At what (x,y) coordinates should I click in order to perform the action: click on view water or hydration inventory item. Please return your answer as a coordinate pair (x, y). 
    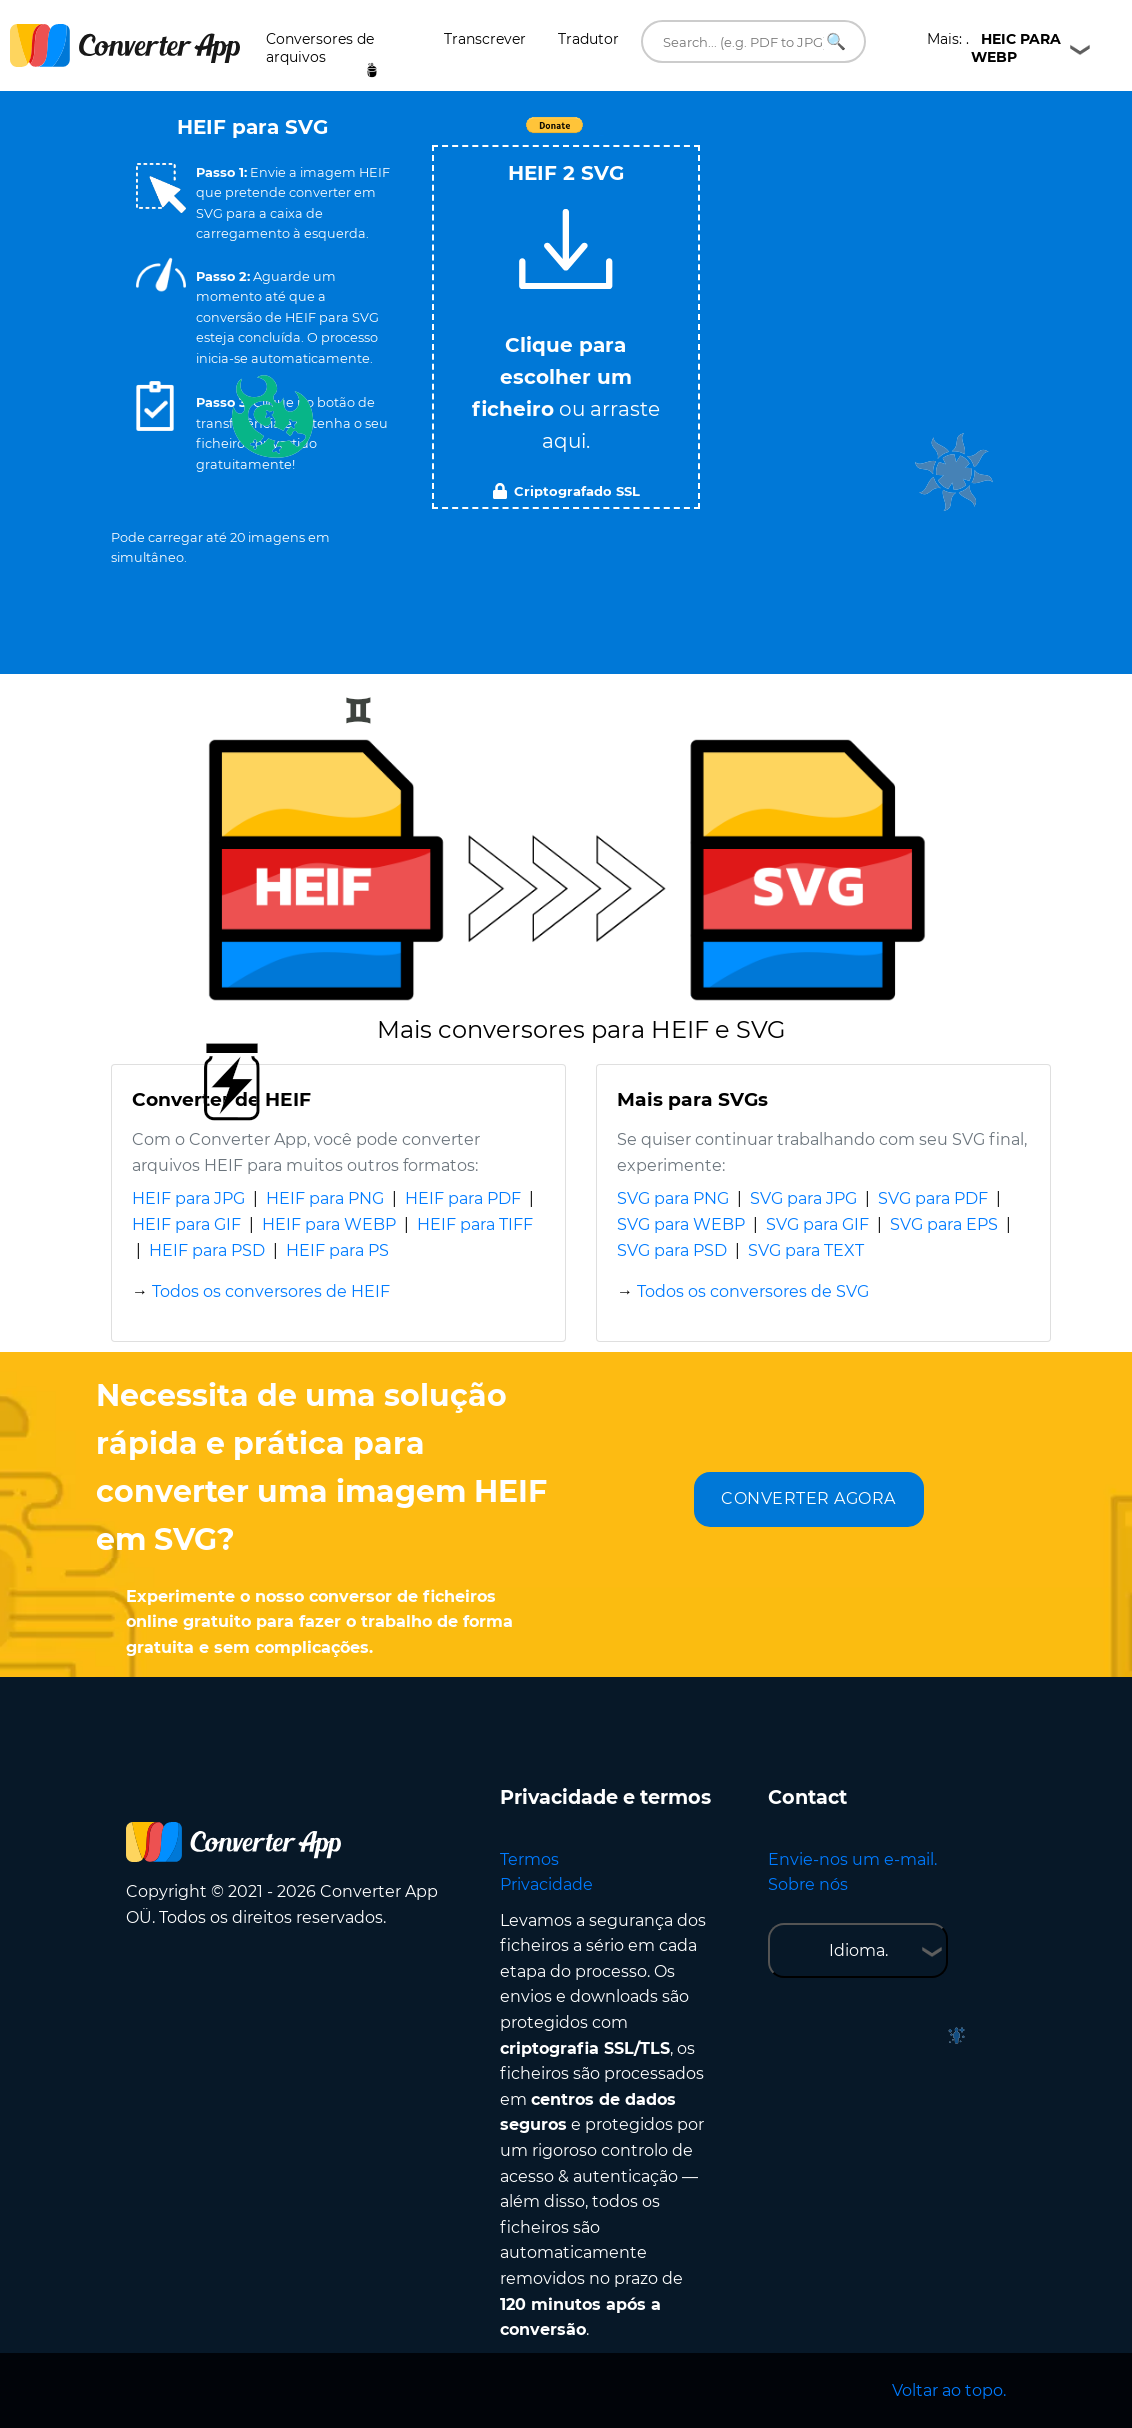
    Looking at the image, I should click on (372, 70).